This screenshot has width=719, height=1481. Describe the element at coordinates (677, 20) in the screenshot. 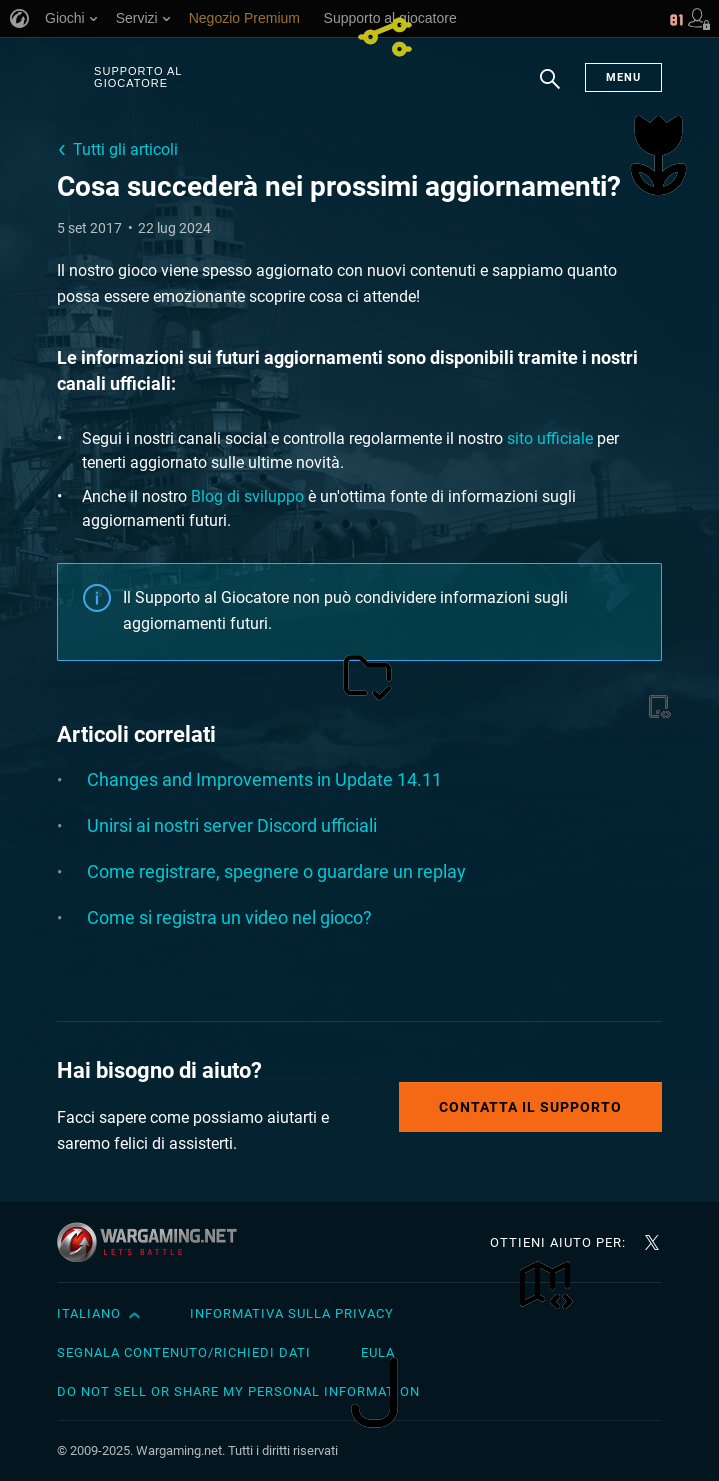

I see `indicates item number 81 in a list or sequence` at that location.